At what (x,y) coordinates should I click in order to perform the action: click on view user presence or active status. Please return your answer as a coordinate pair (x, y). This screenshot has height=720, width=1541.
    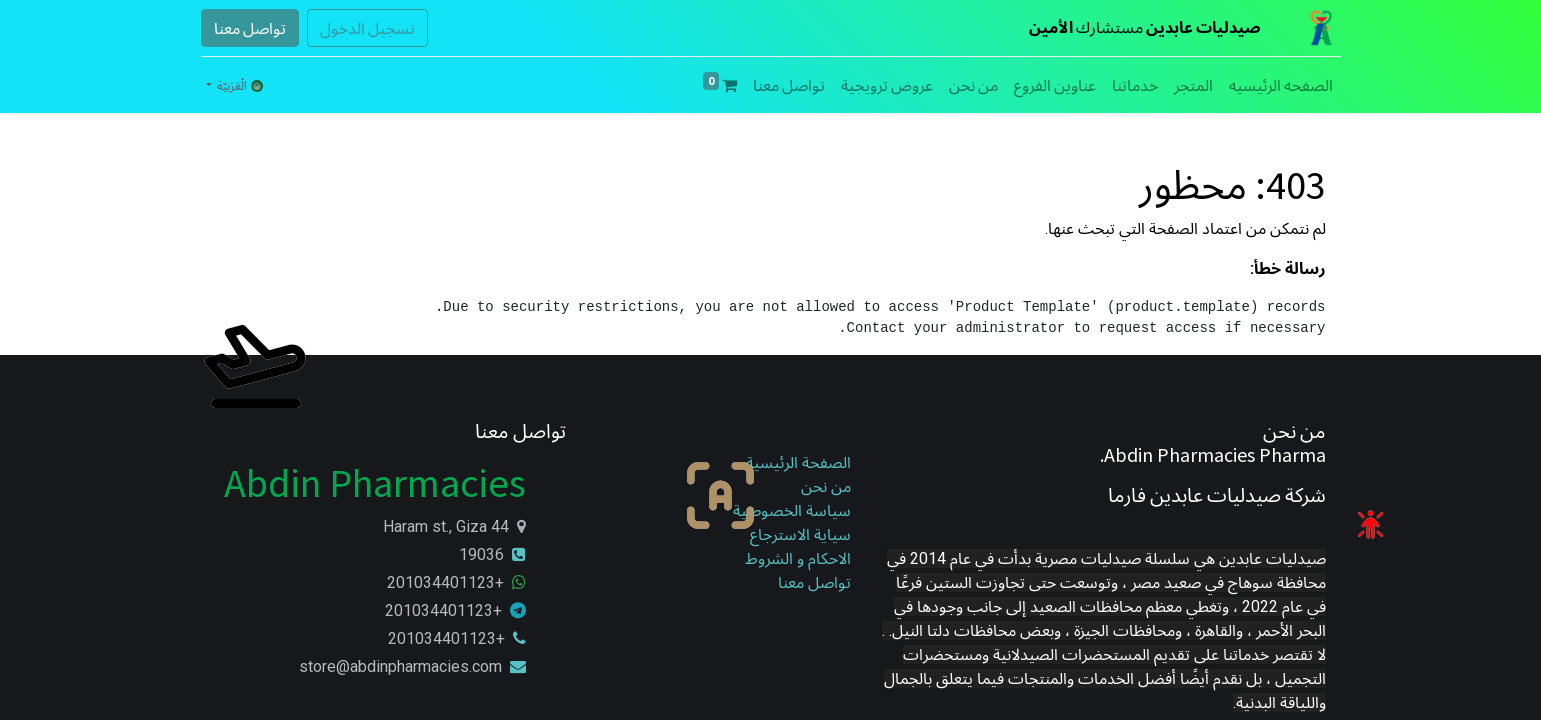
    Looking at the image, I should click on (1370, 524).